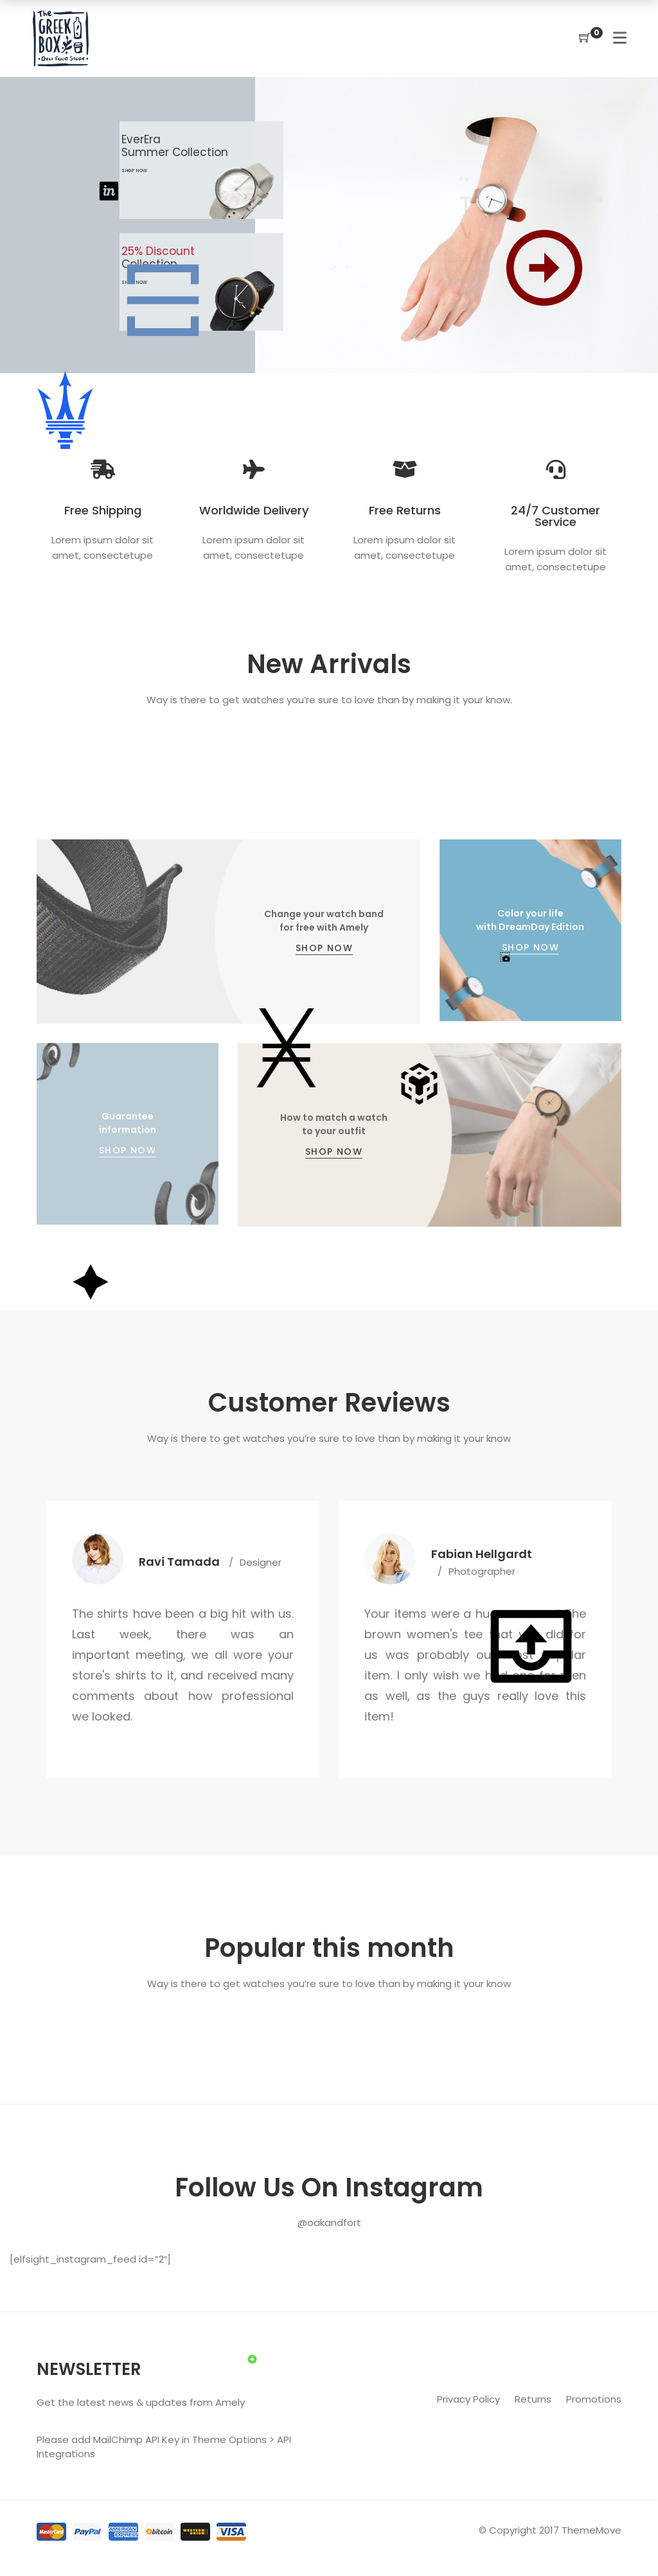 Image resolution: width=658 pixels, height=2576 pixels. I want to click on open InVision app, so click(109, 191).